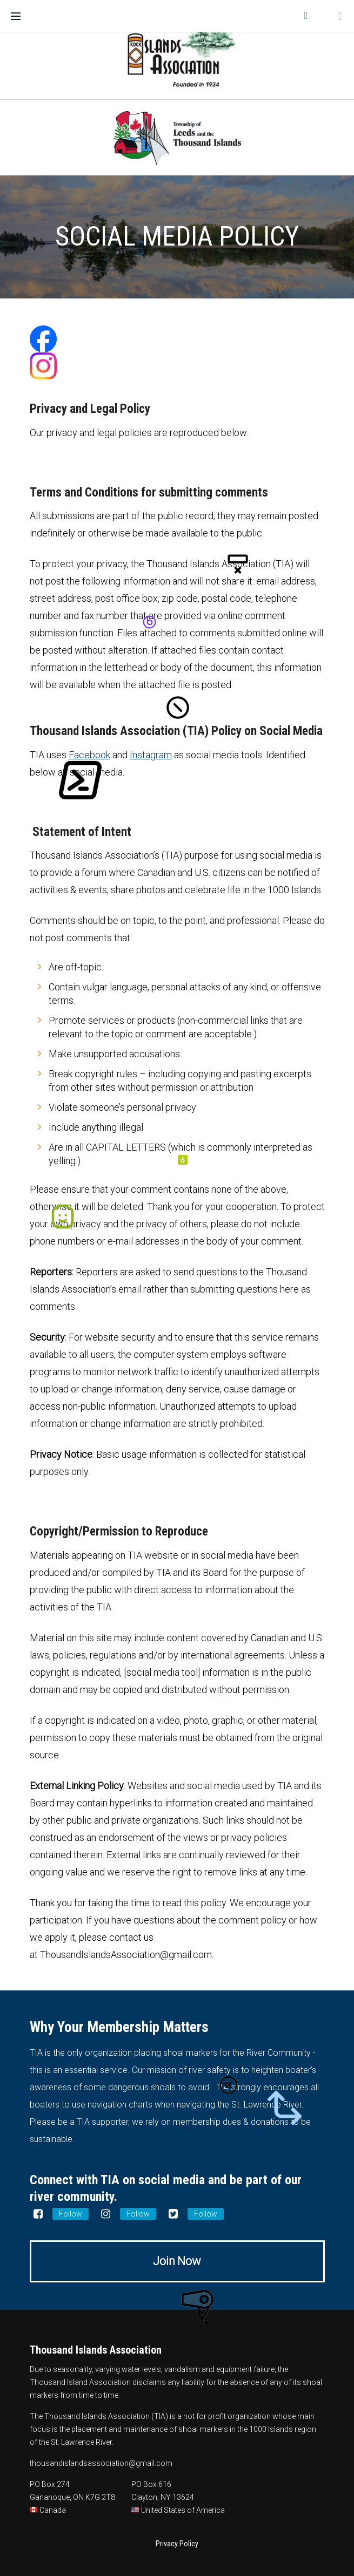  I want to click on indicates item number six in a list or sequence, so click(183, 1160).